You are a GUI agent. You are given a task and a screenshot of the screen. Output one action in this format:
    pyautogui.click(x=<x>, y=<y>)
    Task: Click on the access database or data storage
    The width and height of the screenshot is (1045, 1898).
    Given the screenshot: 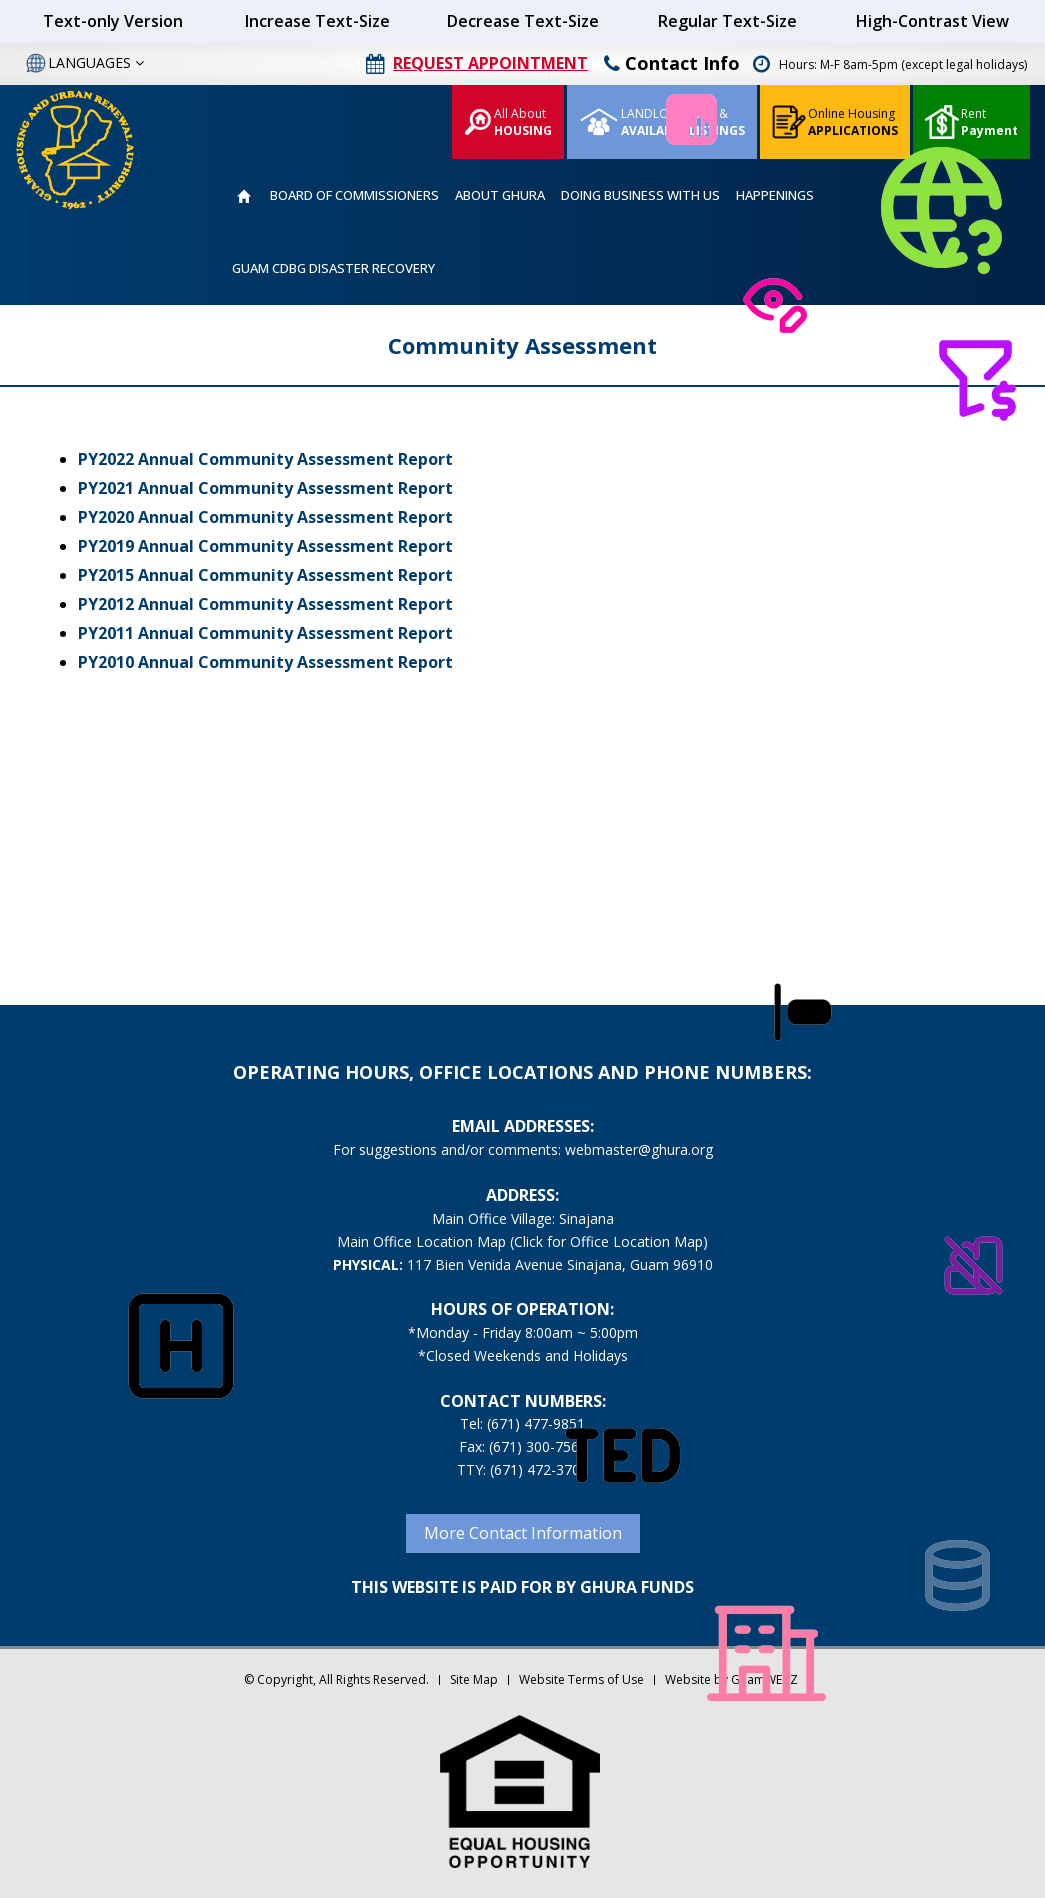 What is the action you would take?
    pyautogui.click(x=957, y=1575)
    